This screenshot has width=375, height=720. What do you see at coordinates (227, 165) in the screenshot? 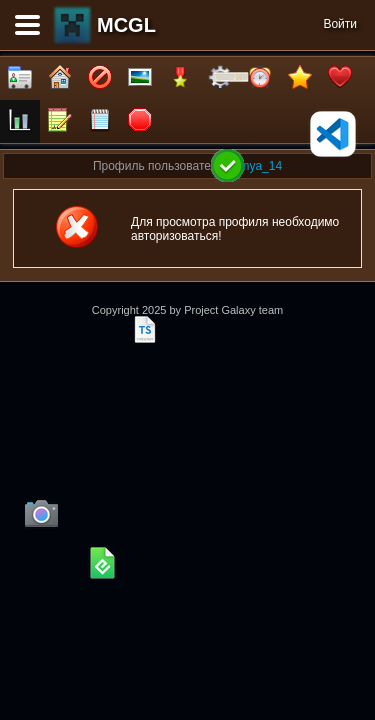
I see `file successfully synced to OneDrive` at bounding box center [227, 165].